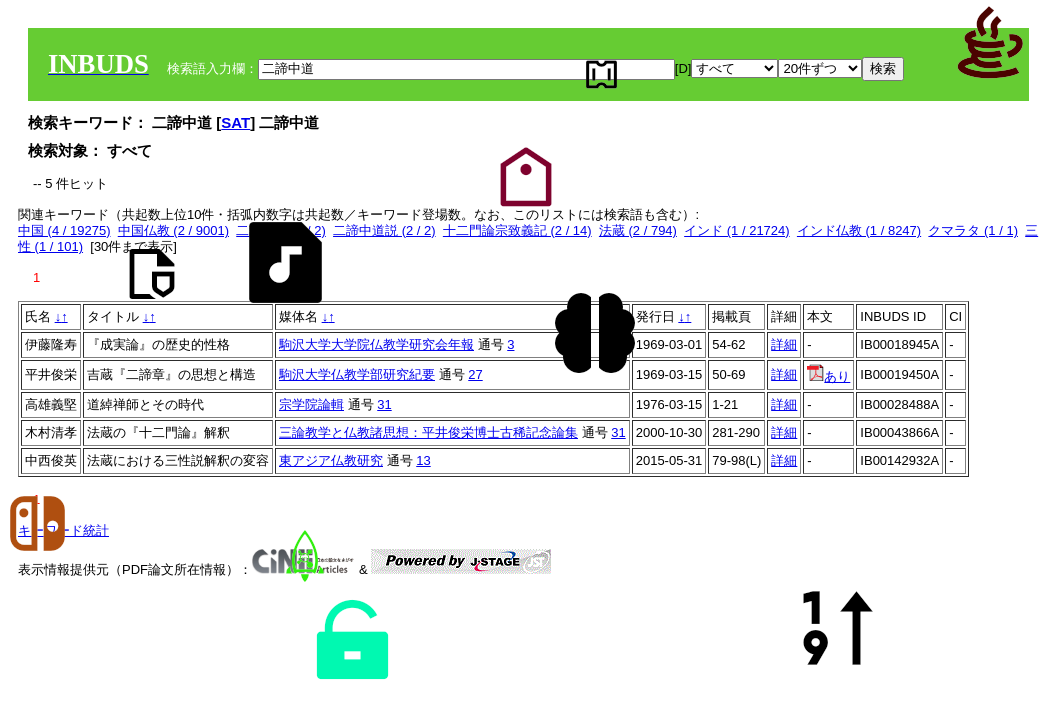 The width and height of the screenshot is (1057, 720). What do you see at coordinates (285, 262) in the screenshot?
I see `open an audio or music file` at bounding box center [285, 262].